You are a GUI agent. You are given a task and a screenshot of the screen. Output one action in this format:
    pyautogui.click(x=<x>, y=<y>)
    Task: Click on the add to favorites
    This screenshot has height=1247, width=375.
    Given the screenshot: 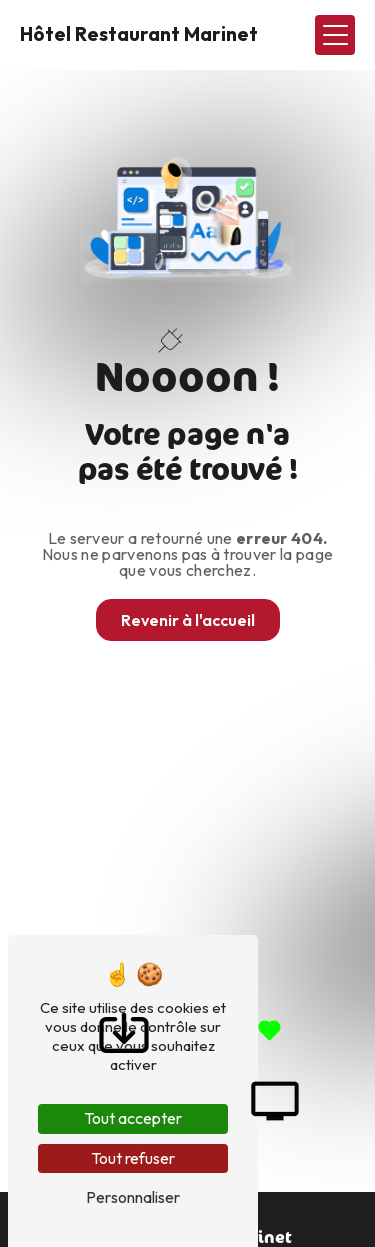 What is the action you would take?
    pyautogui.click(x=269, y=1030)
    